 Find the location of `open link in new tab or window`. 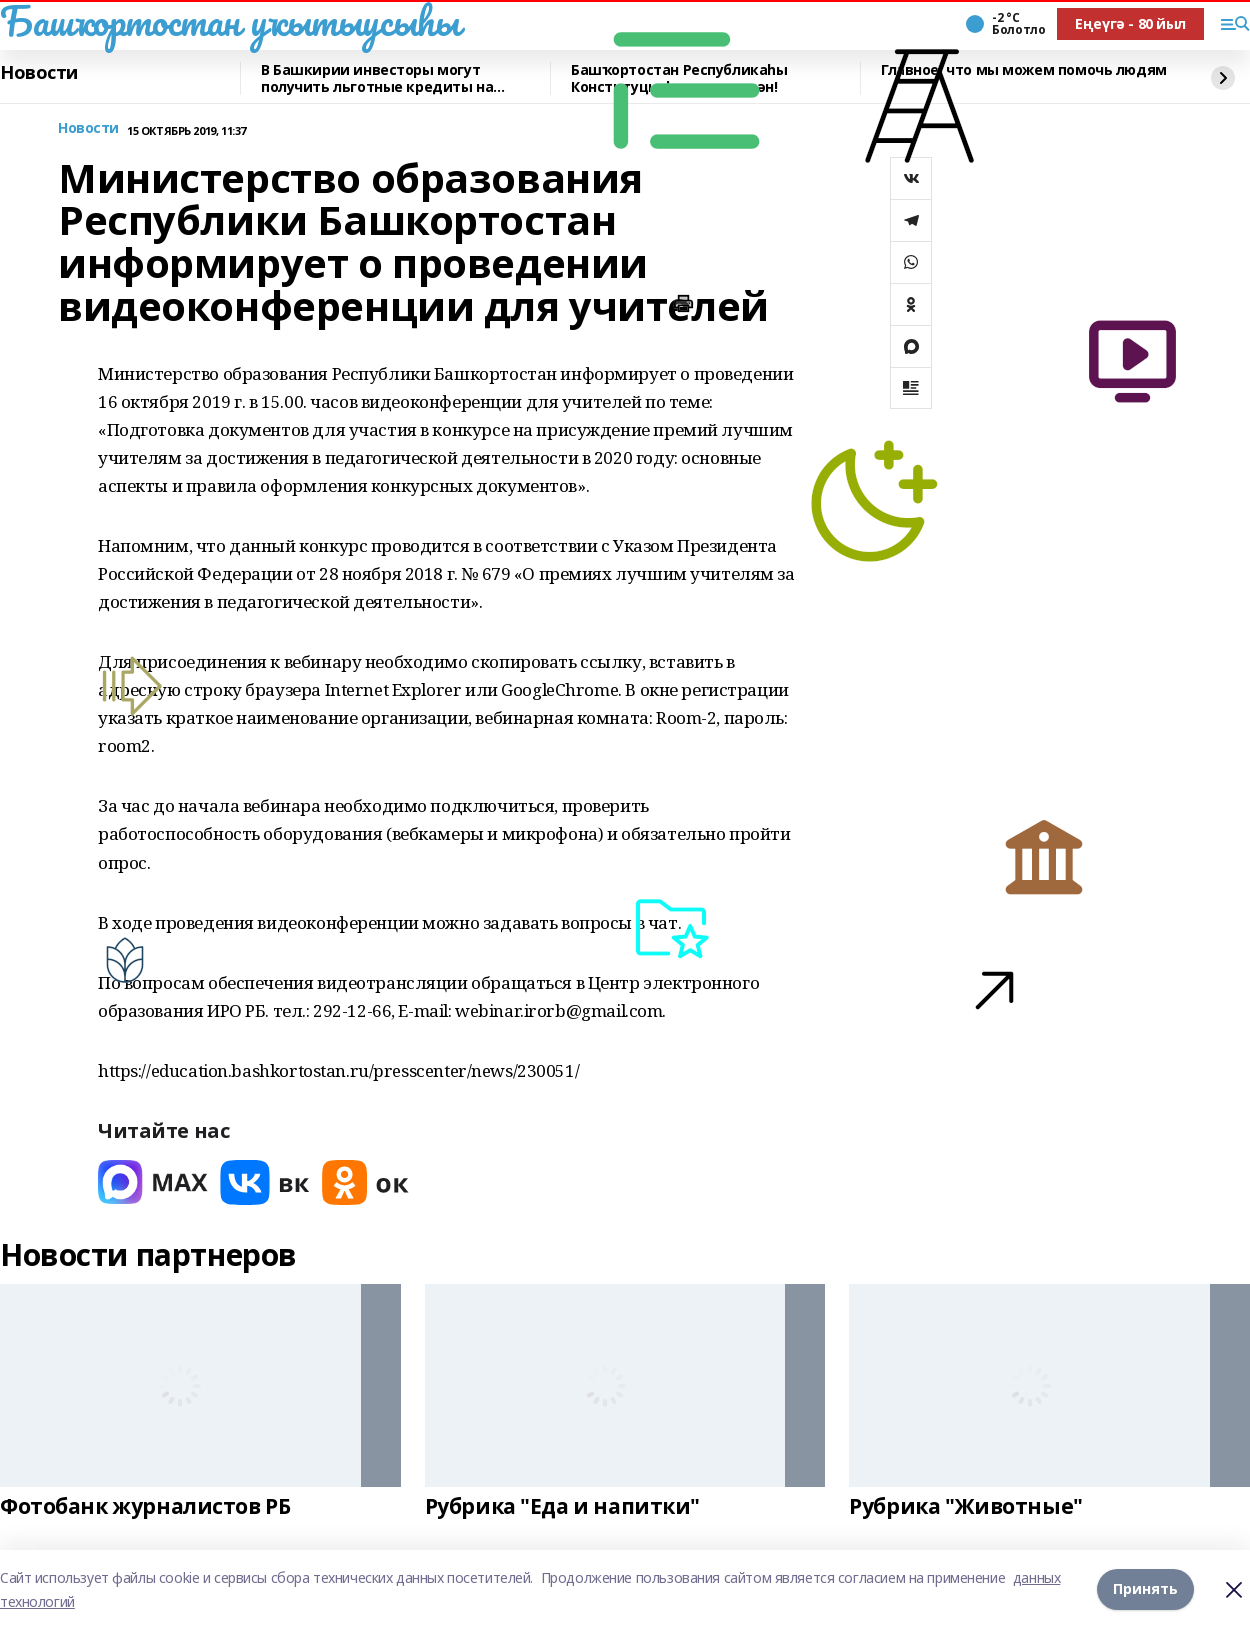

open link in new tab or window is located at coordinates (994, 990).